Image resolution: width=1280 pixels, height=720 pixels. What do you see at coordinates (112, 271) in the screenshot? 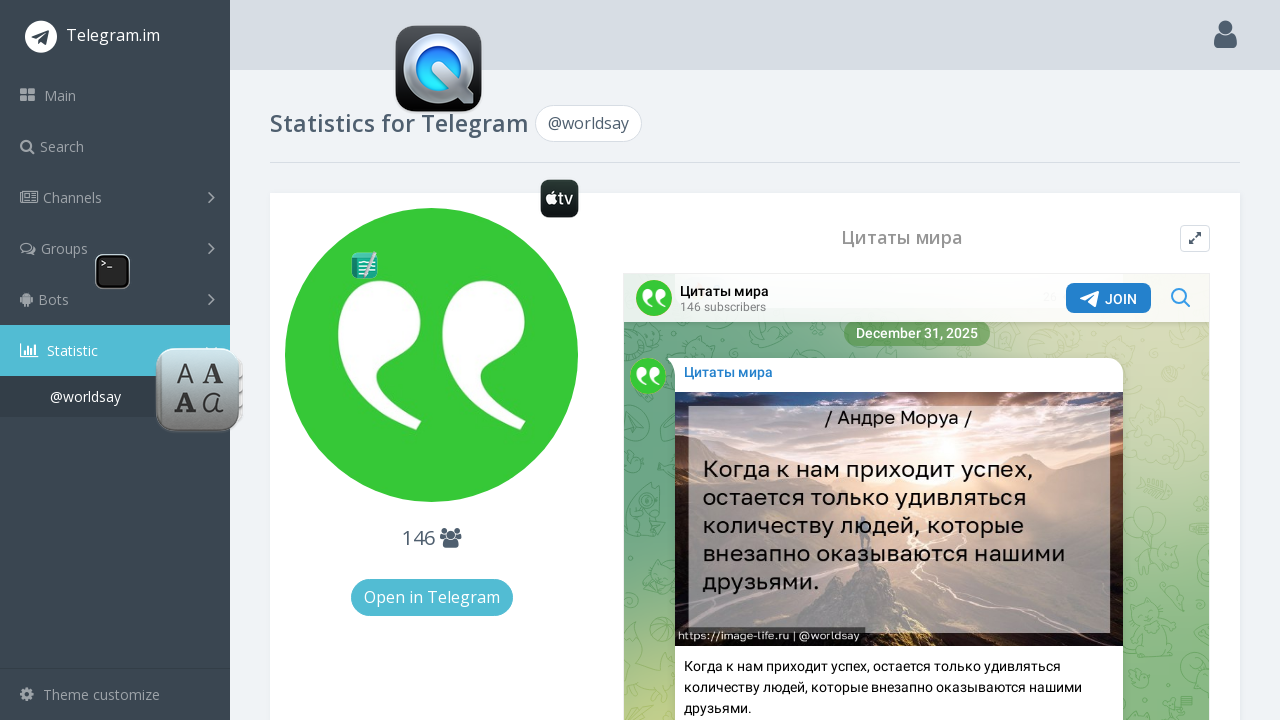
I see `open terminal app` at bounding box center [112, 271].